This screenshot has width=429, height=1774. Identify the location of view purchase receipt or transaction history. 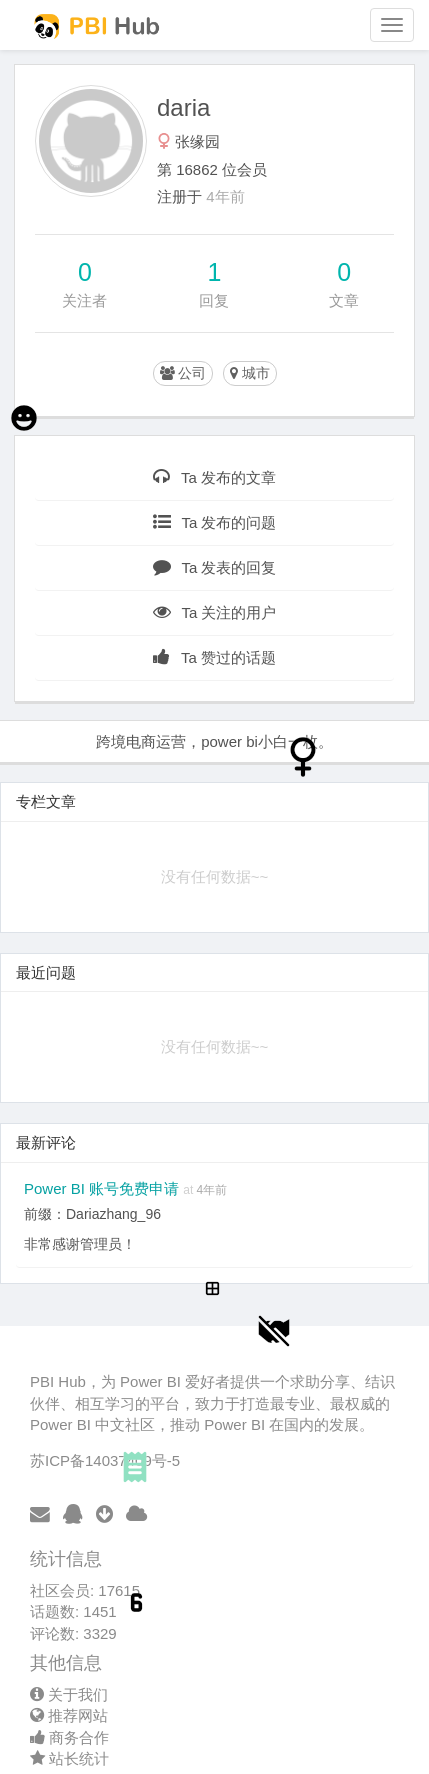
(135, 1467).